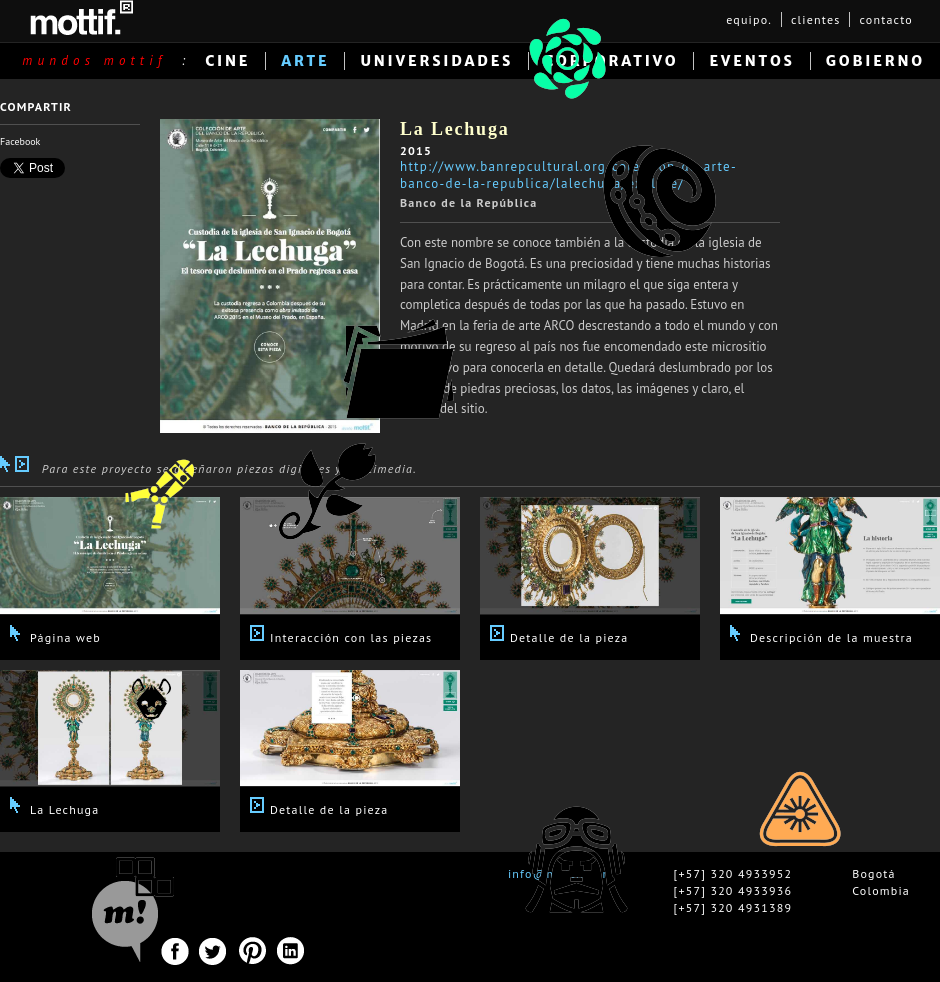 This screenshot has height=982, width=940. I want to click on rotate or place a z-shaped tetris block, so click(145, 877).